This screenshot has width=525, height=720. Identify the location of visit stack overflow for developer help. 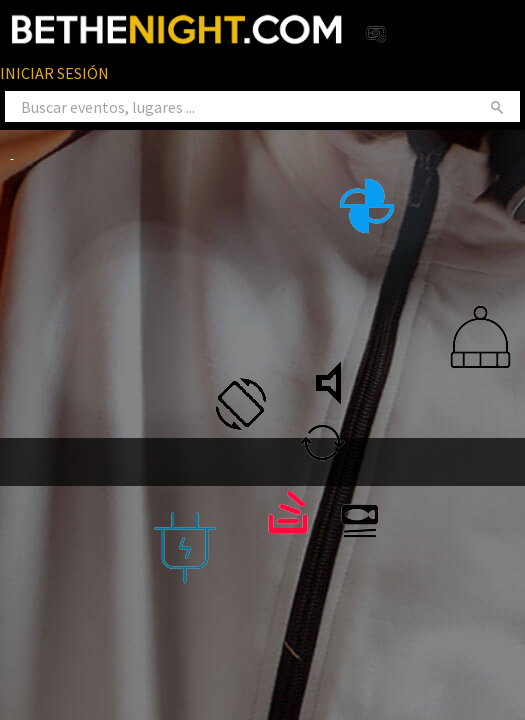
(288, 512).